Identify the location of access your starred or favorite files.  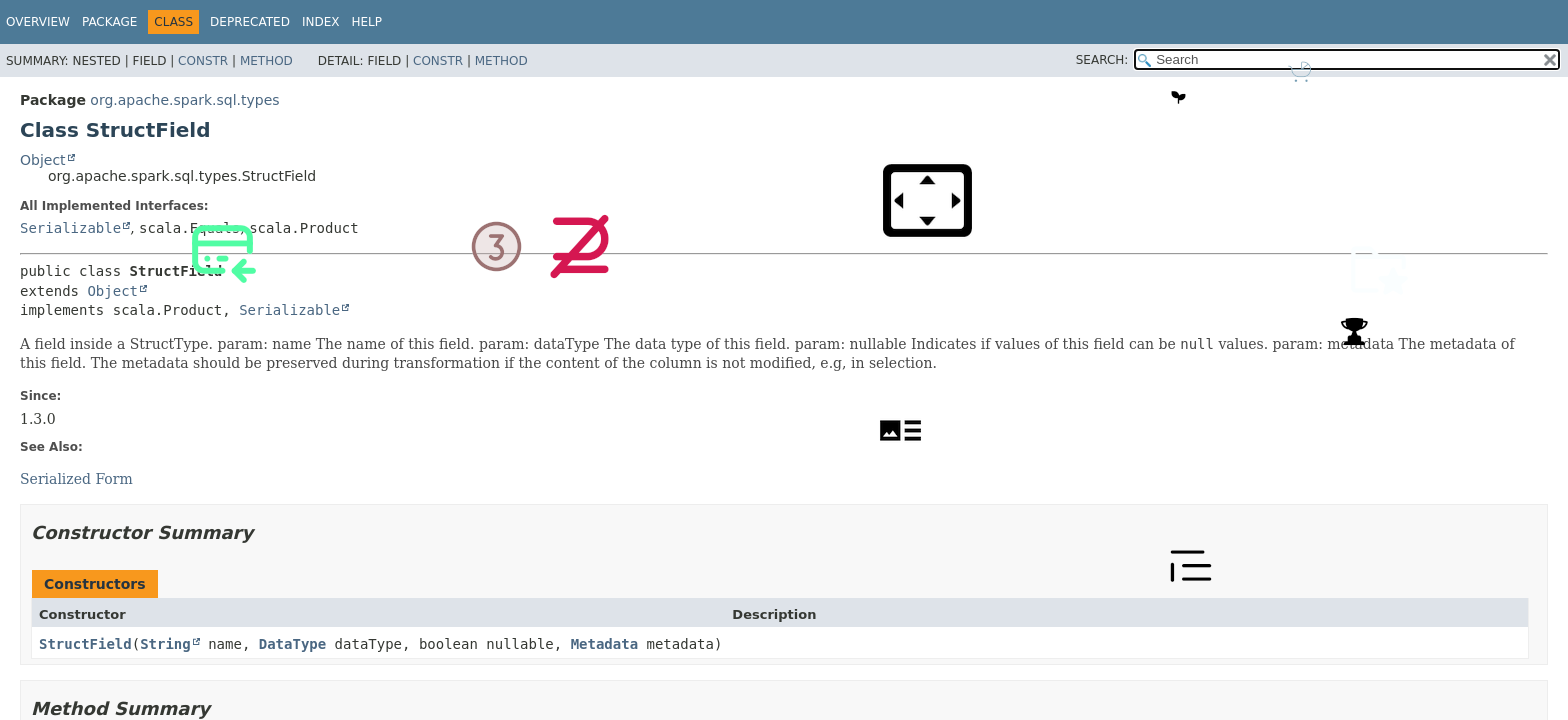
(1378, 269).